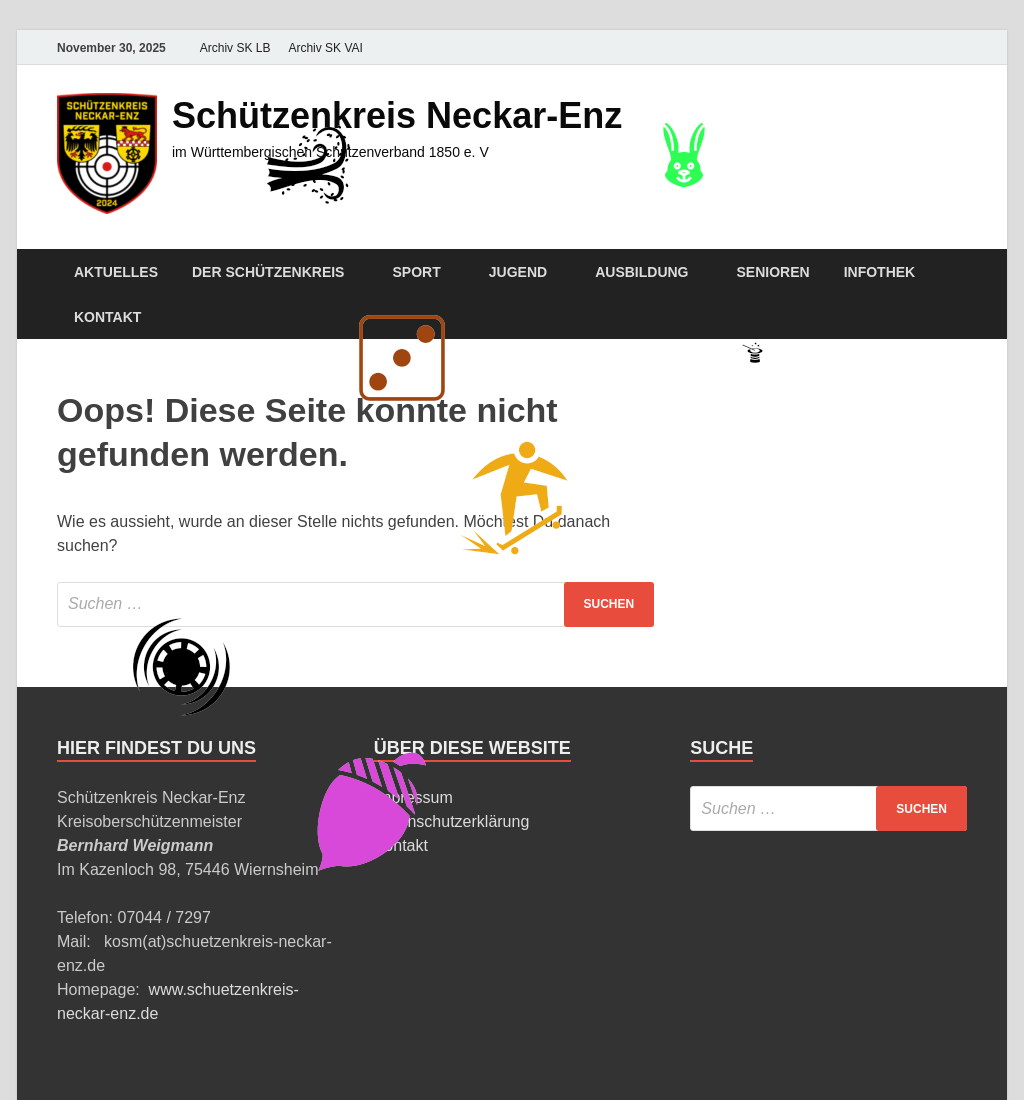 This screenshot has height=1100, width=1024. I want to click on nature or forest-themed game category, so click(370, 812).